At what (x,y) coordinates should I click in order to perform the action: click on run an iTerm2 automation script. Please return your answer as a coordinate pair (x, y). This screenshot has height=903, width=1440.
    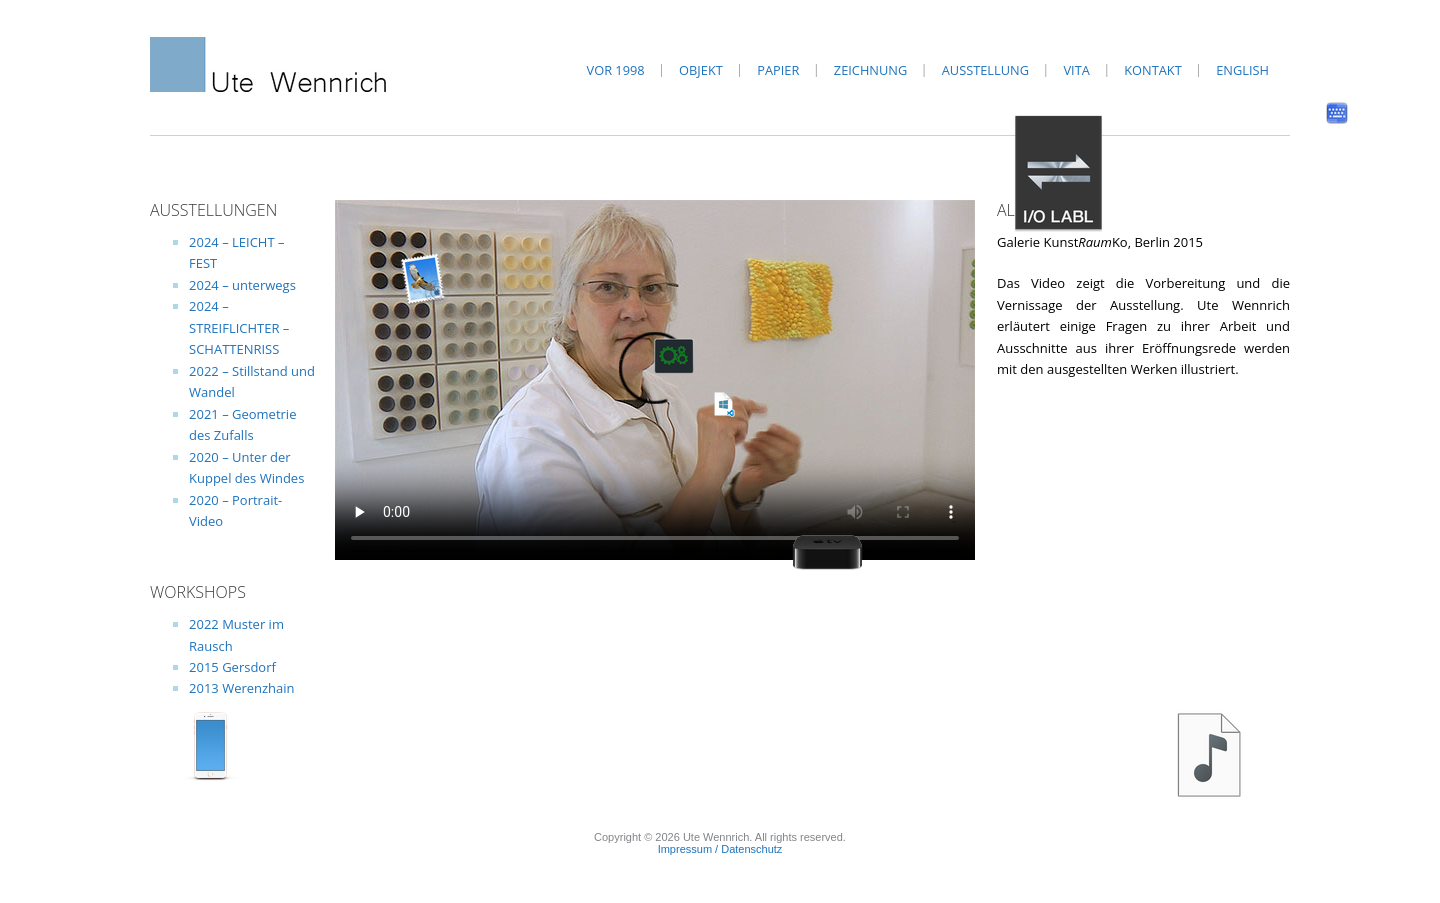
    Looking at the image, I should click on (674, 356).